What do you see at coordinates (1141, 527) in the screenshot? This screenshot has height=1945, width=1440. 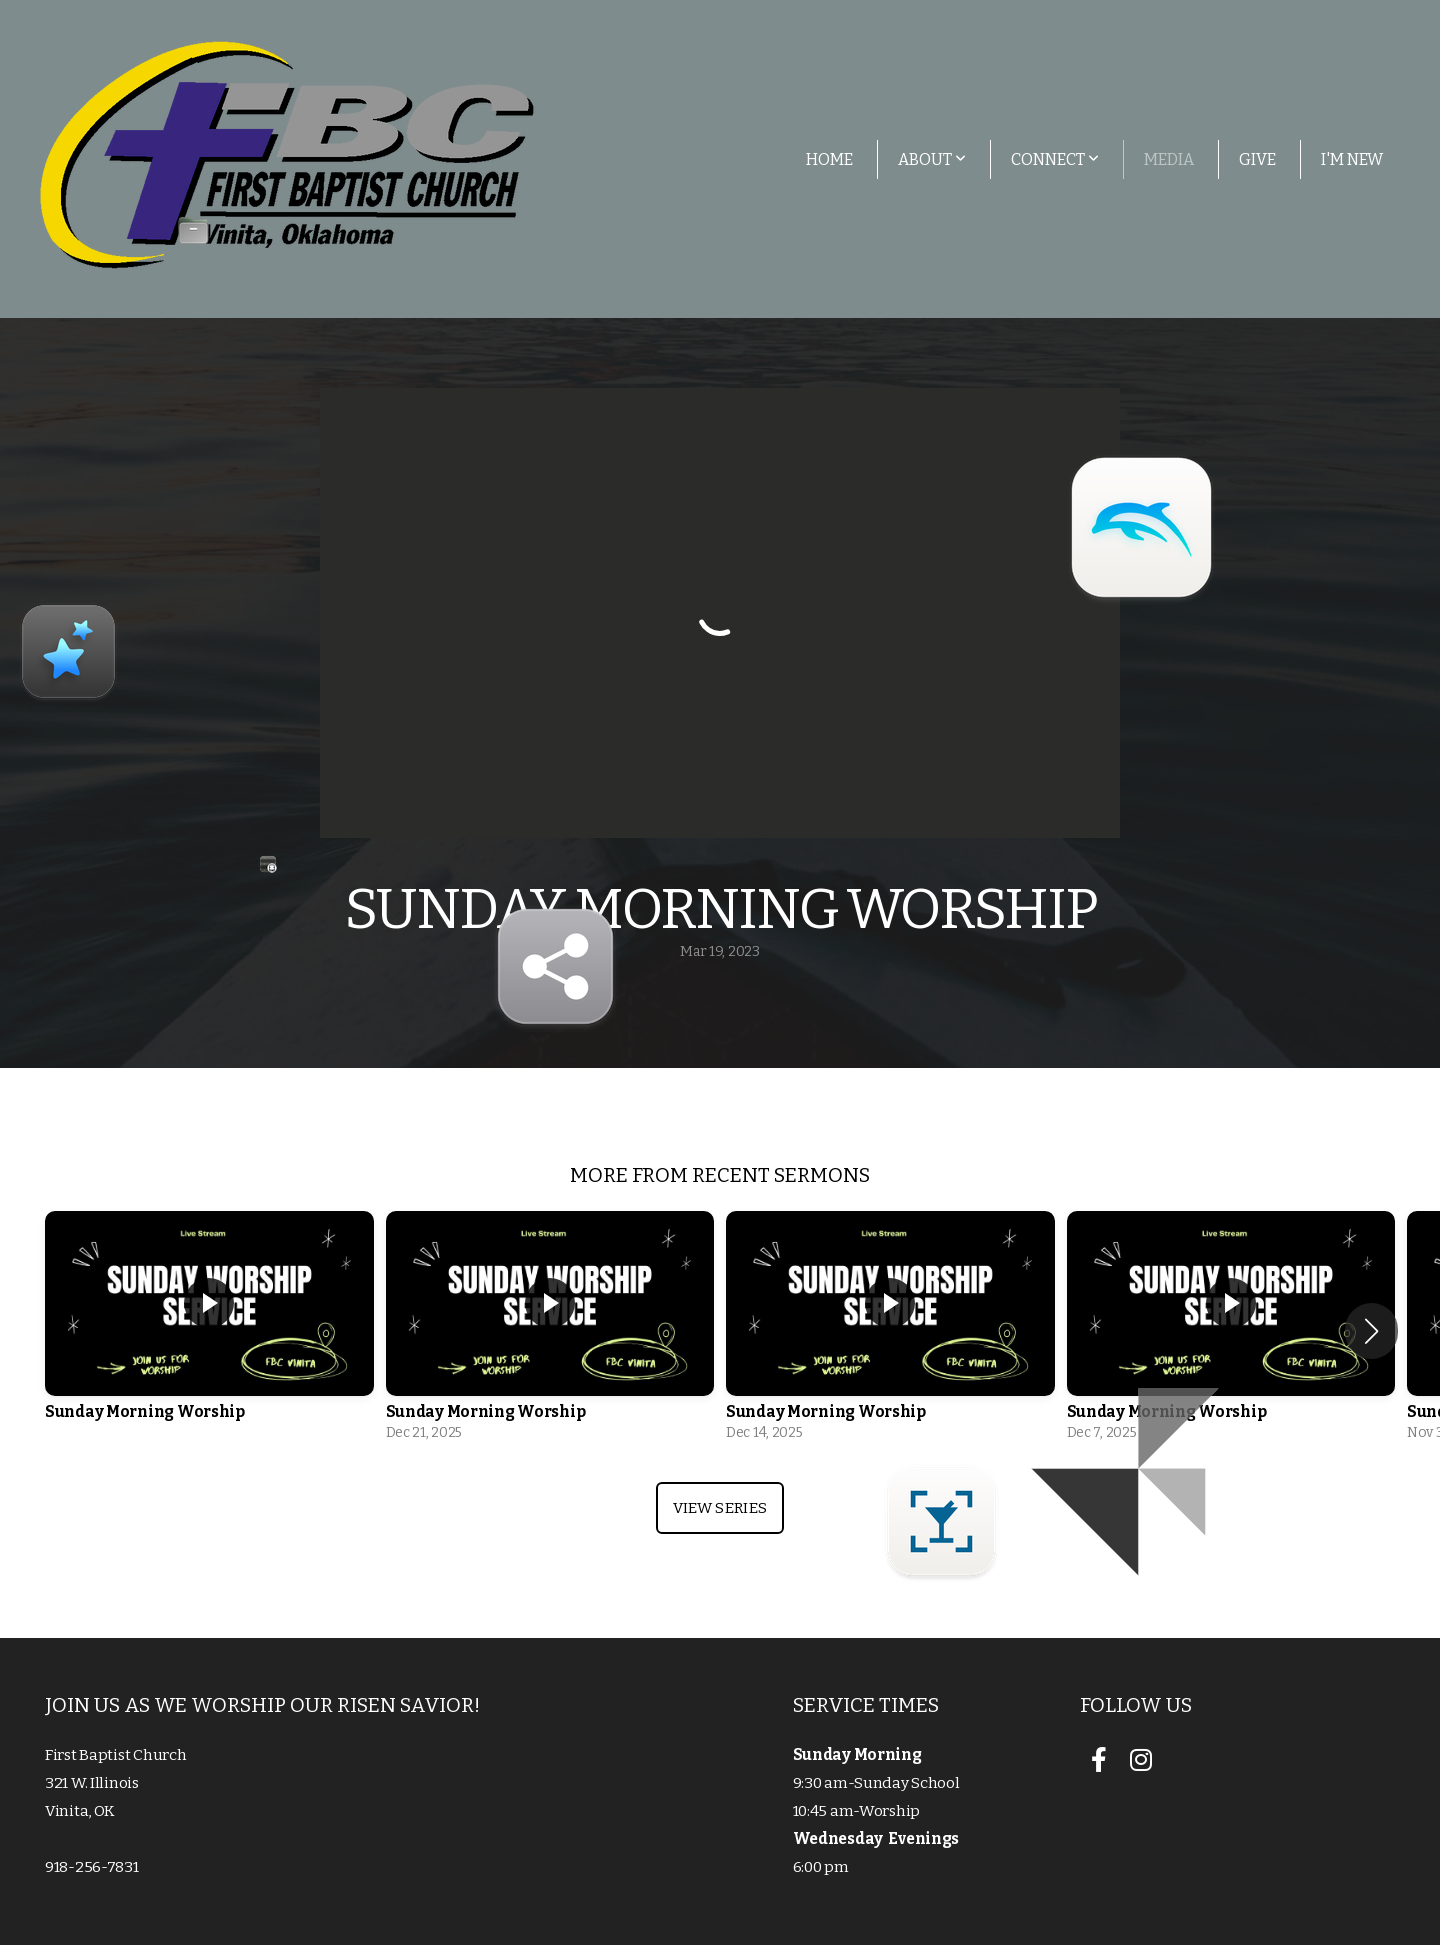 I see `open dolphin emulator app` at bounding box center [1141, 527].